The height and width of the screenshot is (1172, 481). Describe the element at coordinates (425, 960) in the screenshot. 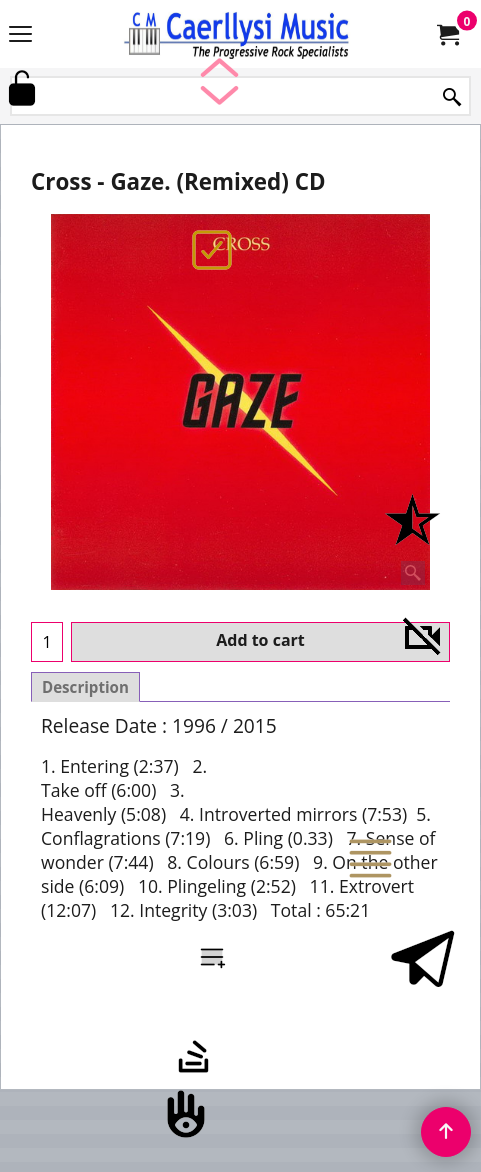

I see `open Telegram messaging app` at that location.